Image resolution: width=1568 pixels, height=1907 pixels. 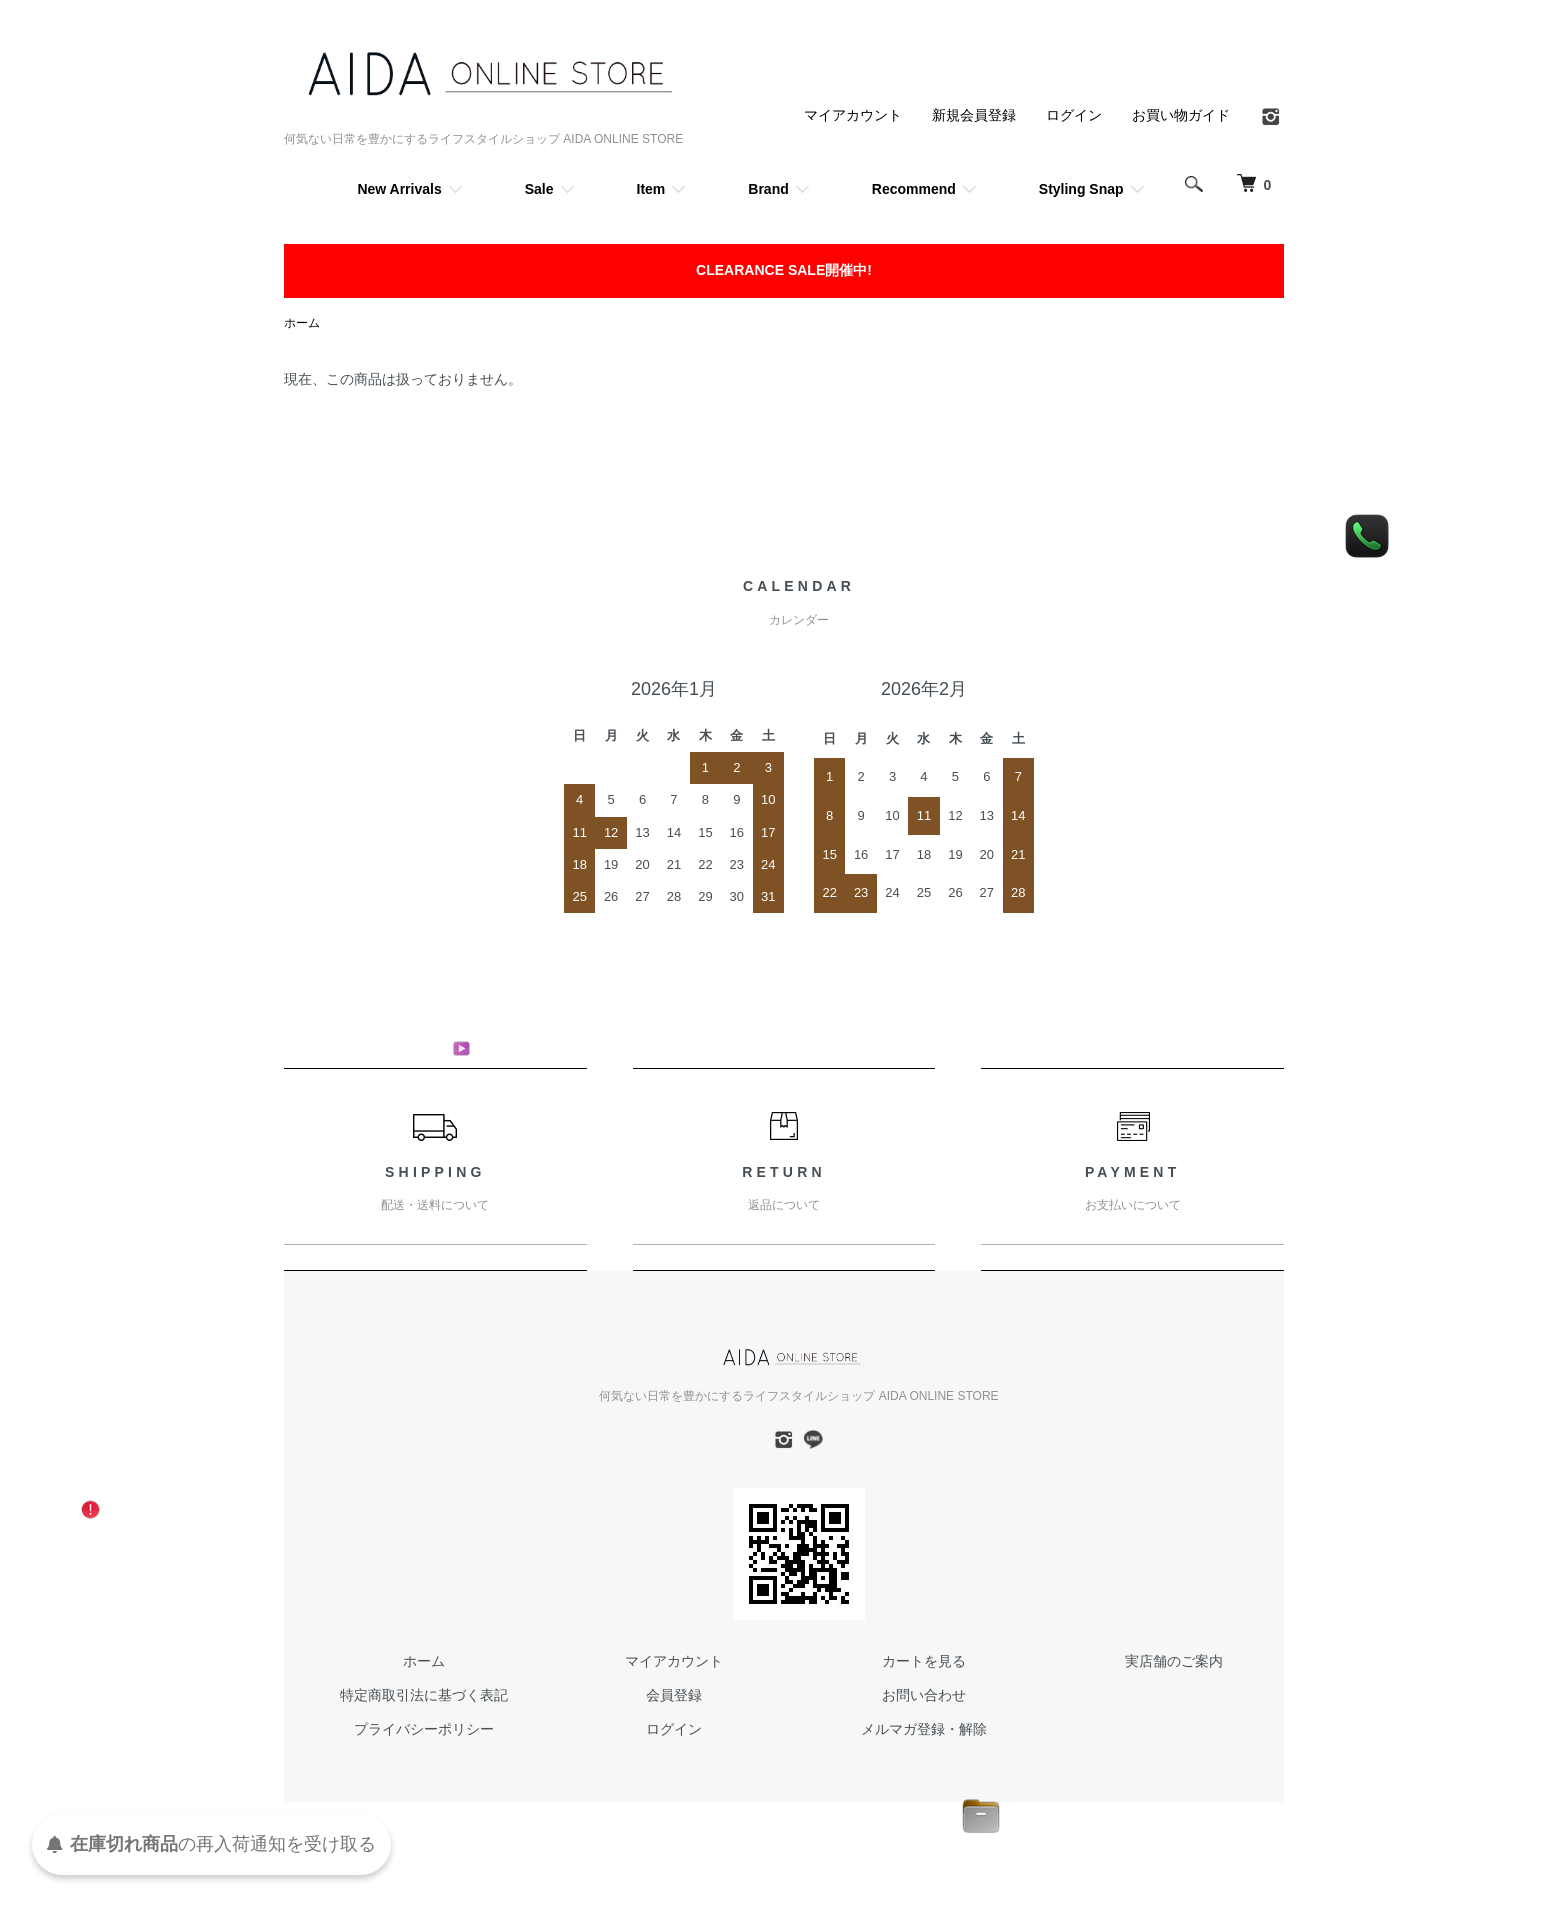 I want to click on open the phone app to make or receive calls, so click(x=1367, y=536).